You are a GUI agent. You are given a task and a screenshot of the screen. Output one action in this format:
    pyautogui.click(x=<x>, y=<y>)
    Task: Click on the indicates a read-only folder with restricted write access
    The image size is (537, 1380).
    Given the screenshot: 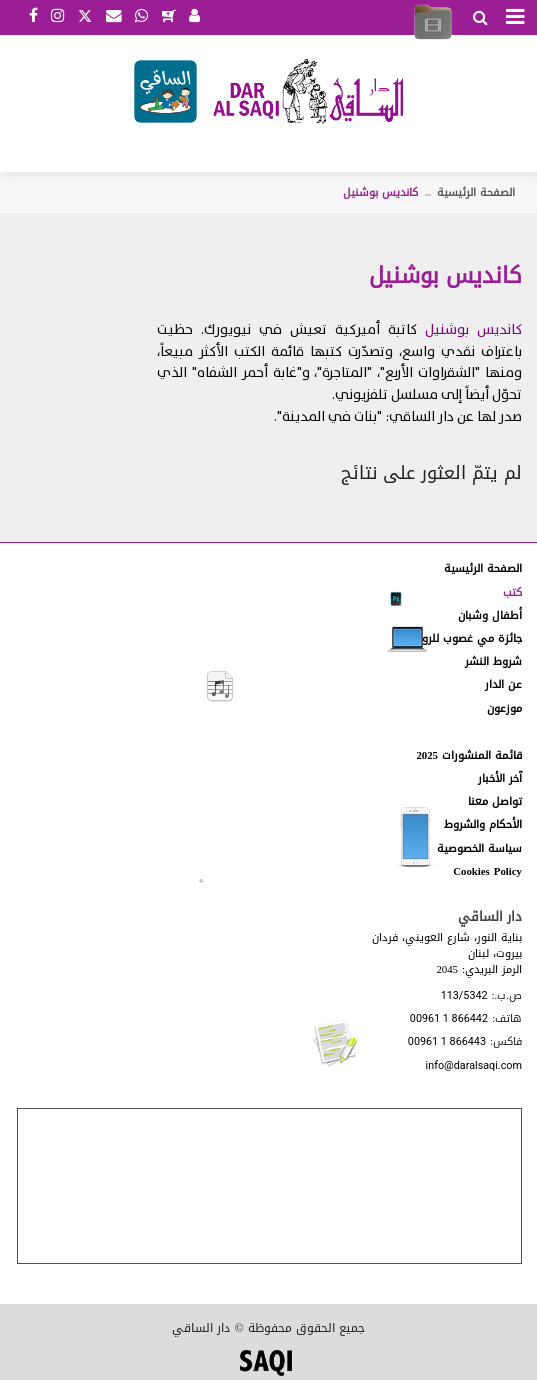 What is the action you would take?
    pyautogui.click(x=195, y=876)
    